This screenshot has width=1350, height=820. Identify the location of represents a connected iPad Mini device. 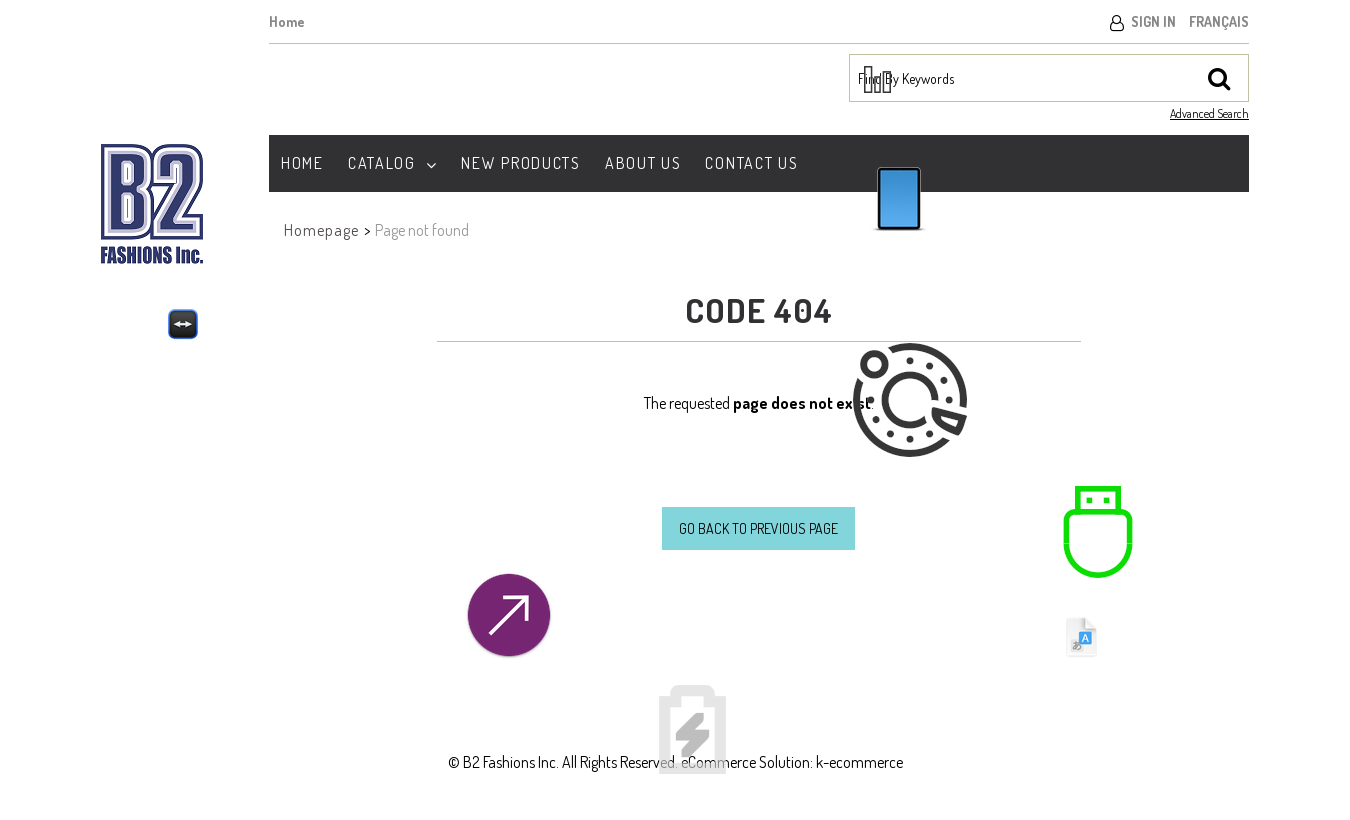
(899, 192).